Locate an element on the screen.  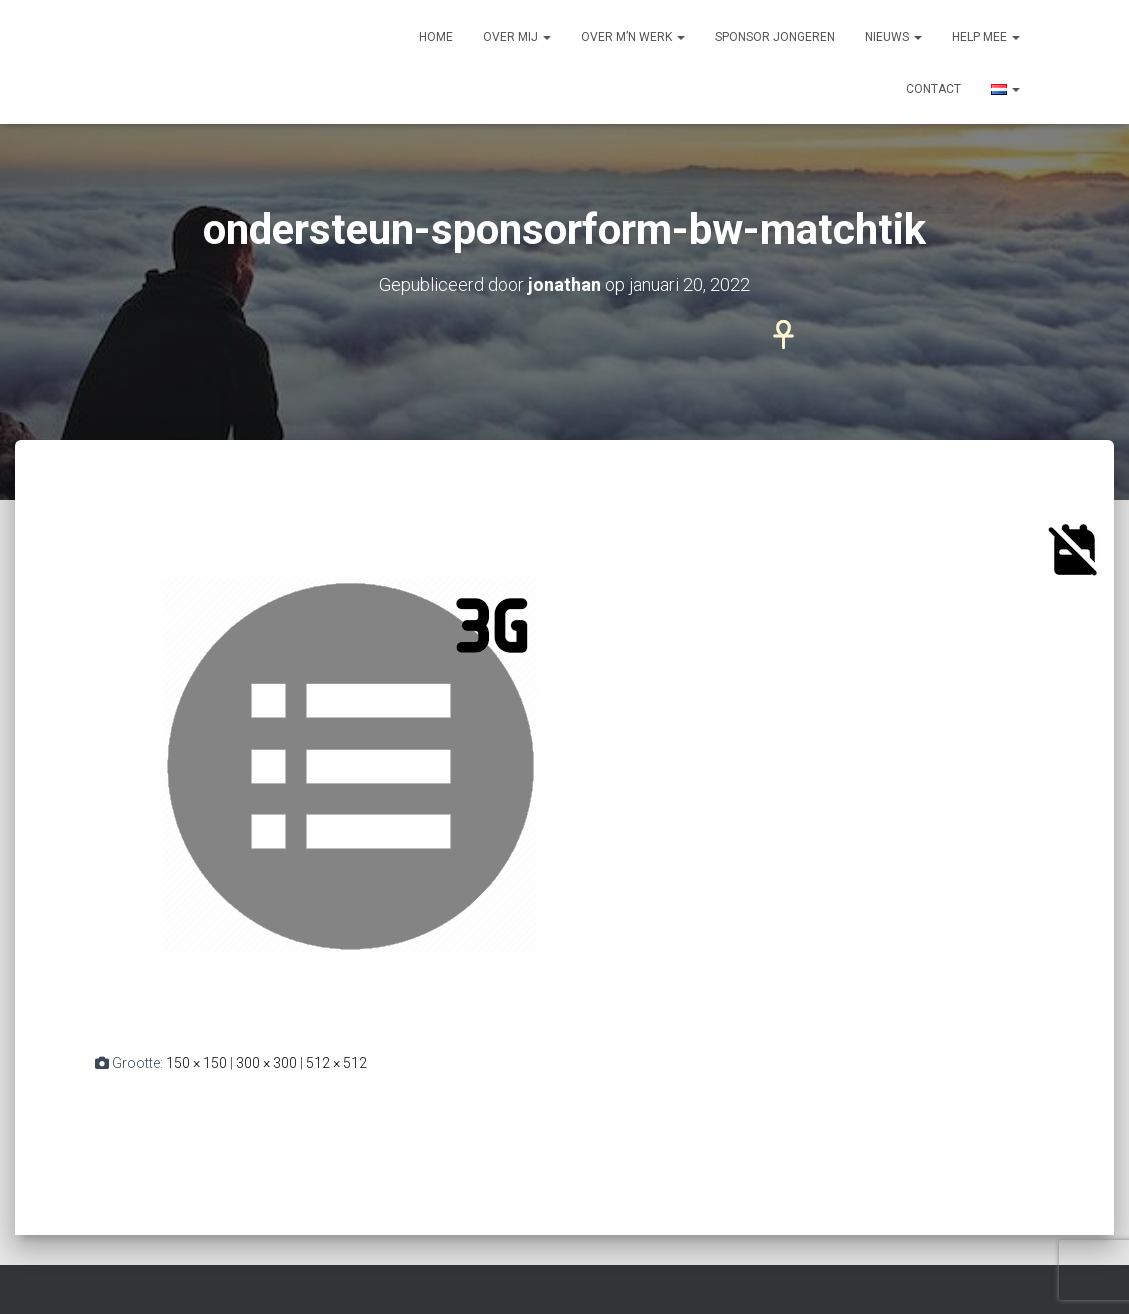
indicates 3G mobile network connection is located at coordinates (494, 625).